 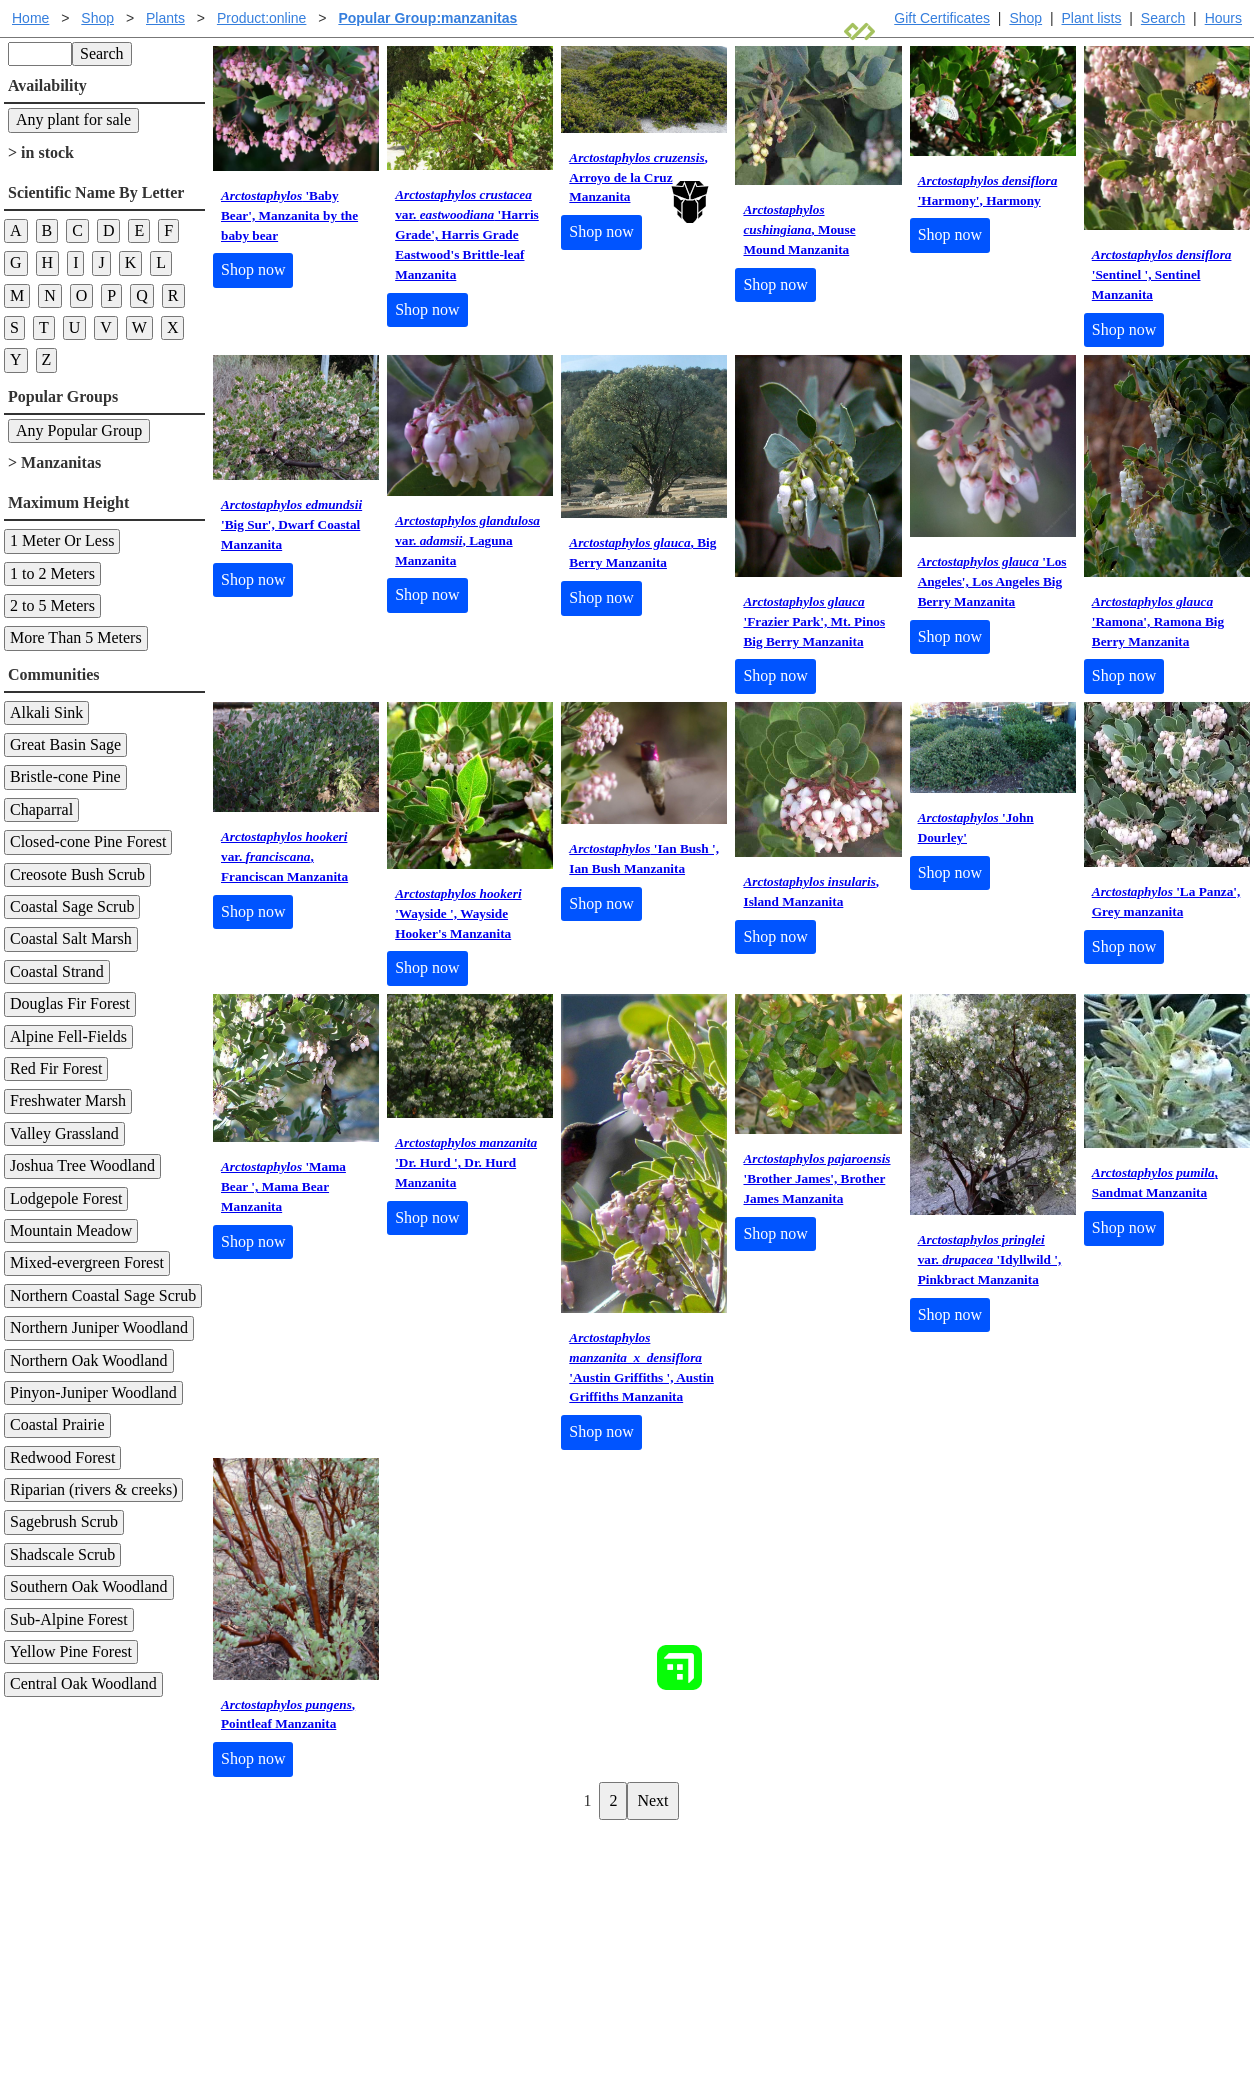 I want to click on PrimeVue UI component library logo, so click(x=690, y=202).